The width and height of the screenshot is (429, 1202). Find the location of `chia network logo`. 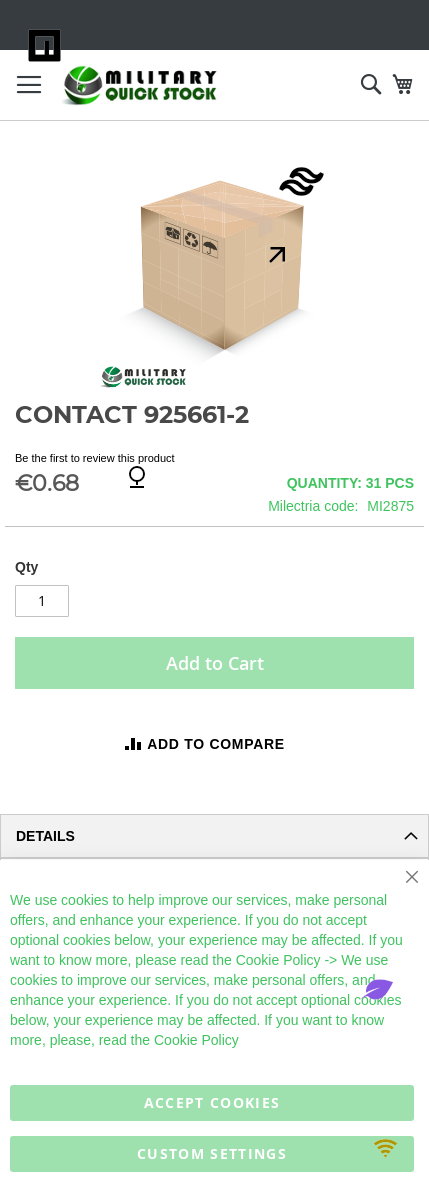

chia network logo is located at coordinates (376, 989).